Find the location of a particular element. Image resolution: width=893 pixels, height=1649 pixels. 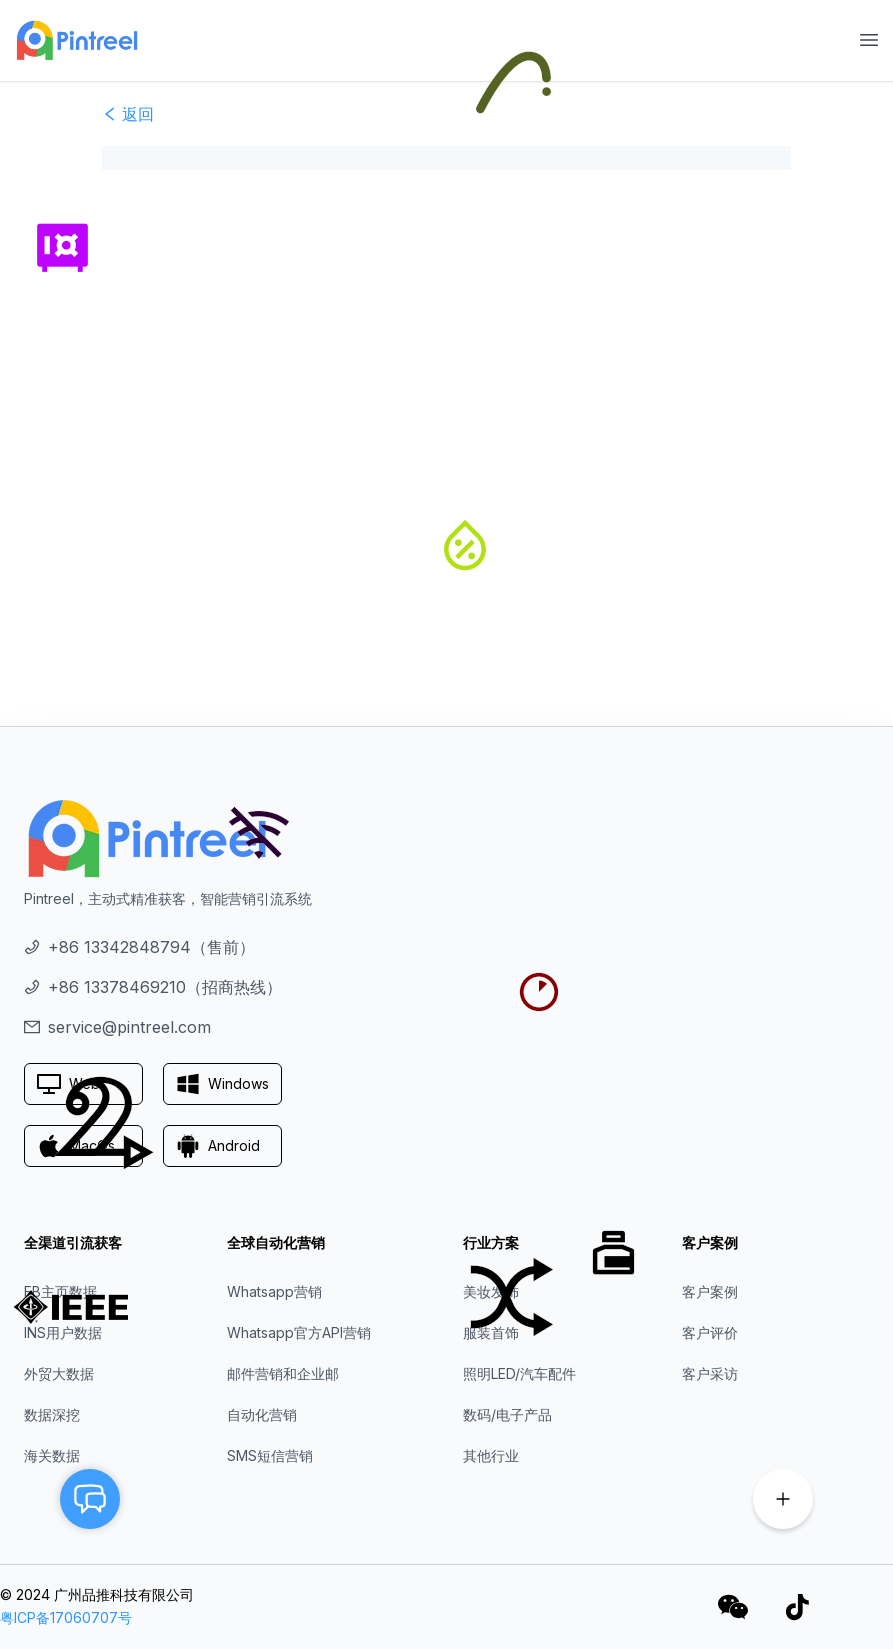

view current humidity level is located at coordinates (465, 547).